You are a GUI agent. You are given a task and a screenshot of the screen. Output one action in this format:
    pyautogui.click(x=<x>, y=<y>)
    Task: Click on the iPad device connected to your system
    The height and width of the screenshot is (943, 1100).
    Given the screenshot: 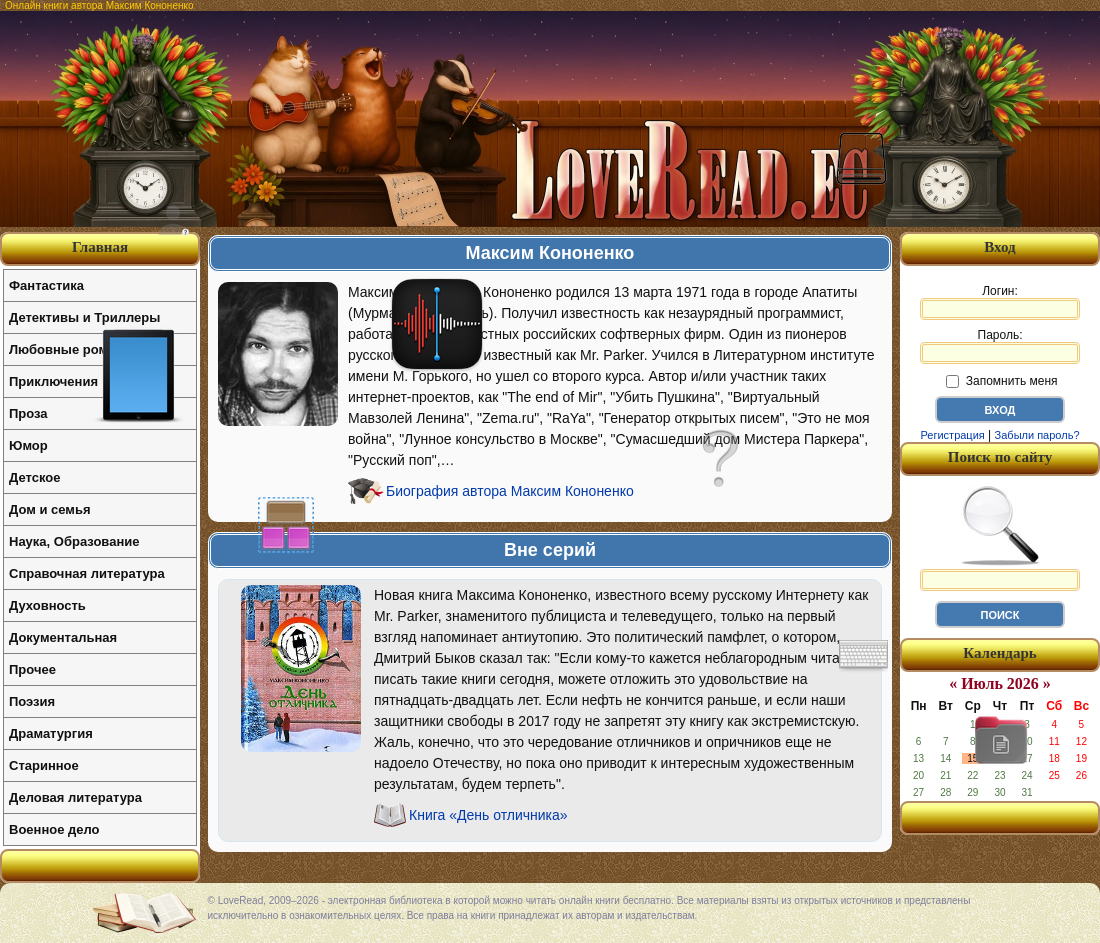 What is the action you would take?
    pyautogui.click(x=138, y=374)
    